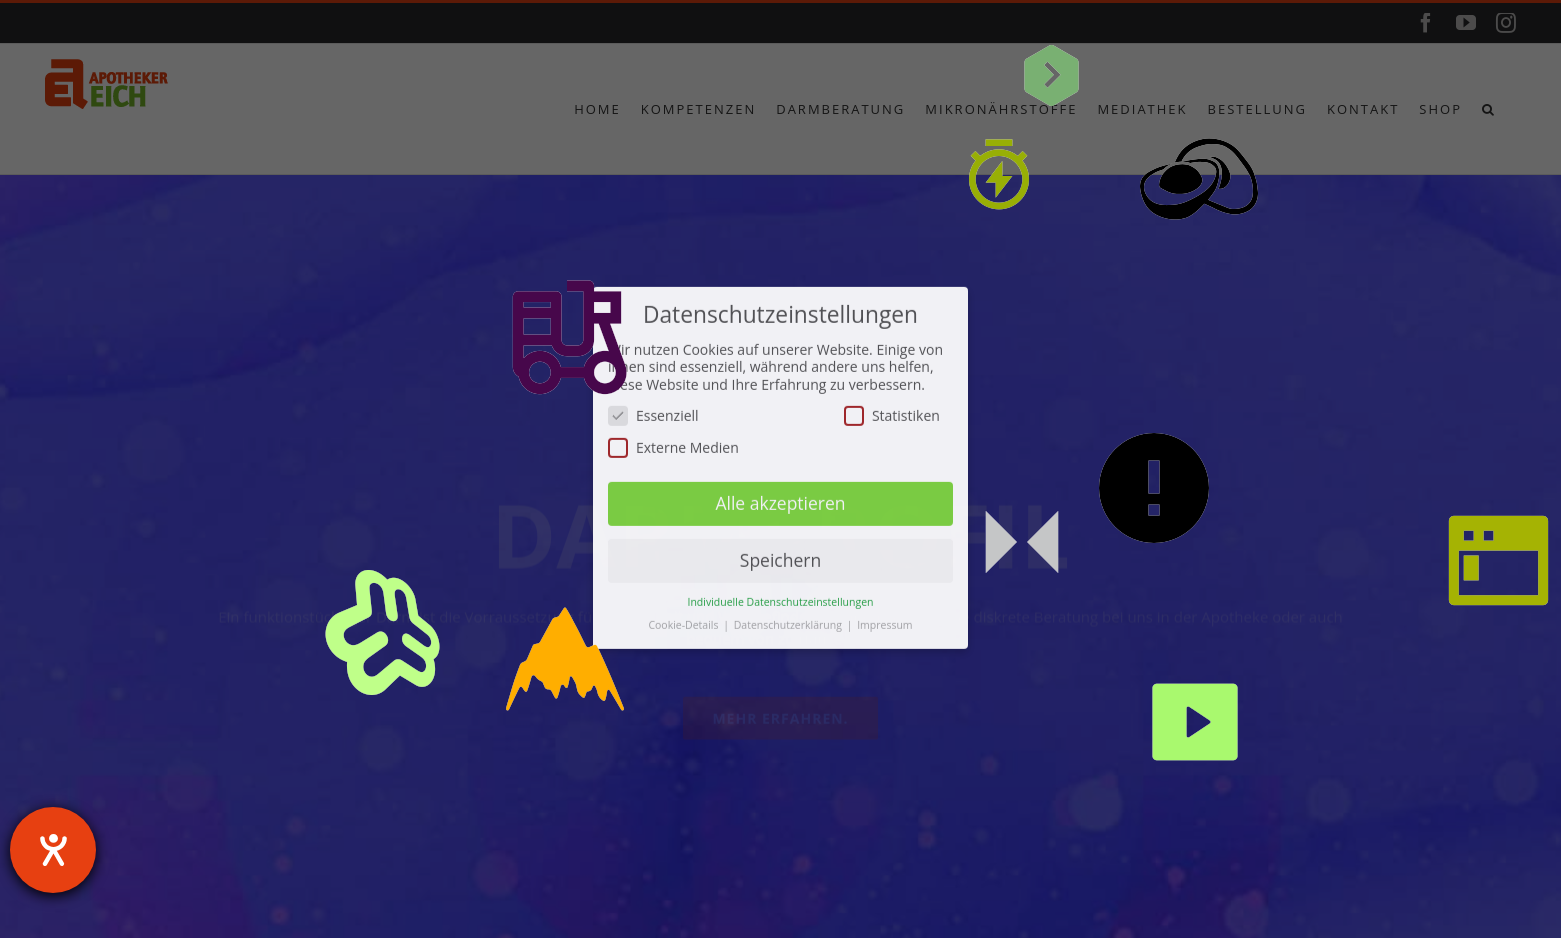 The height and width of the screenshot is (938, 1561). I want to click on play a video or movie, so click(1195, 722).